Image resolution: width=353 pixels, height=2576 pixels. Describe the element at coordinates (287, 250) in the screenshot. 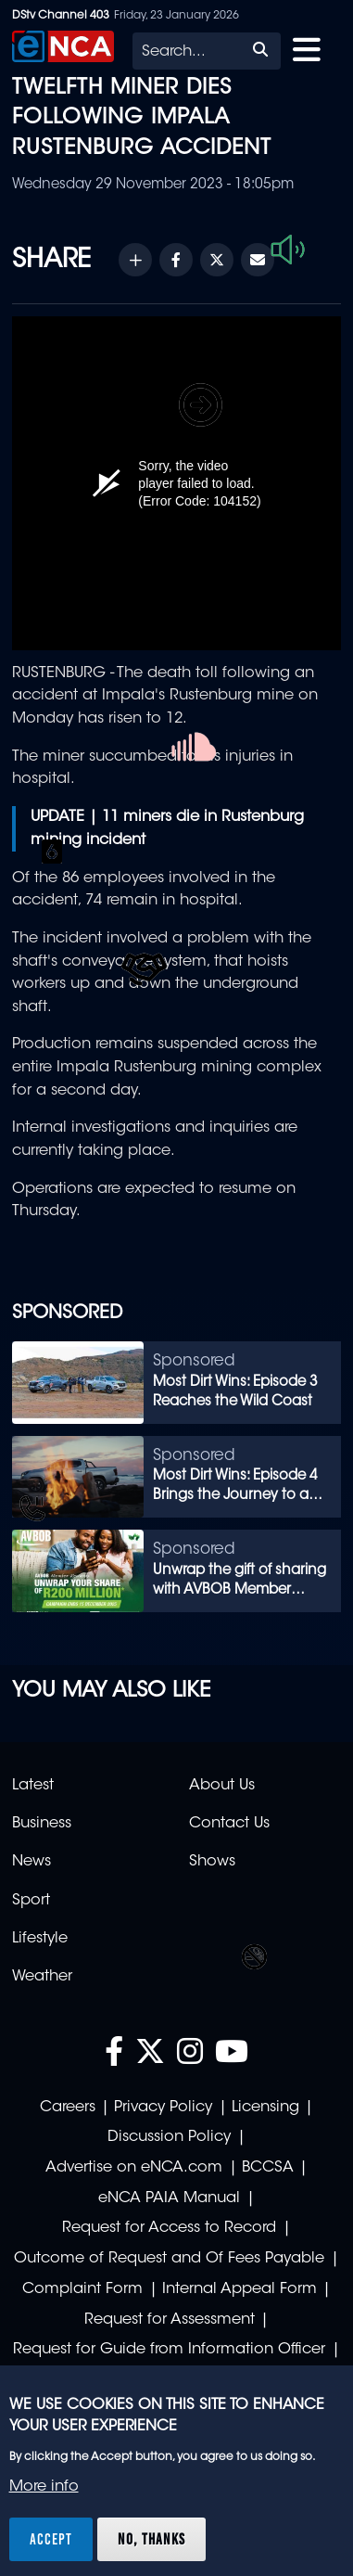

I see `volume is set to high` at that location.